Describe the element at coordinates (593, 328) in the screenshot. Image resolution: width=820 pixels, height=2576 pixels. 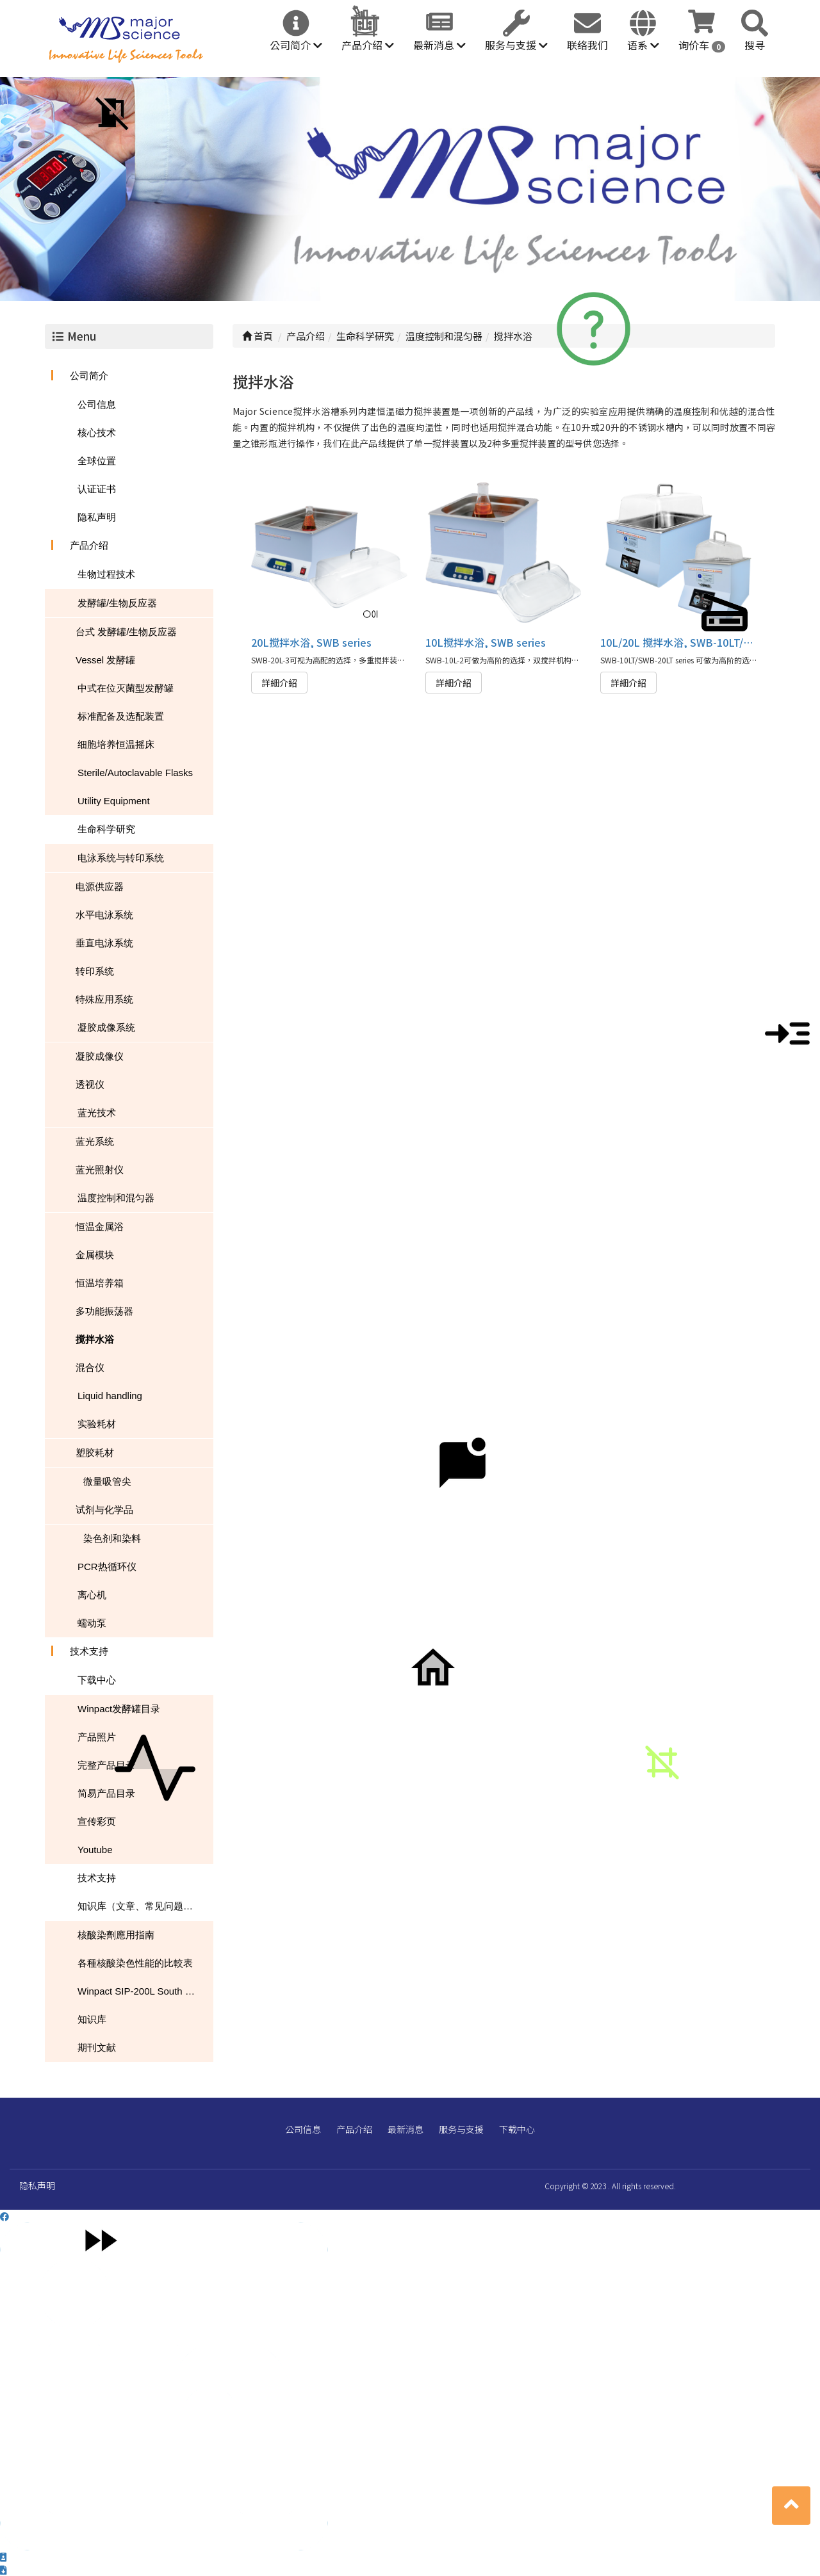
I see `access help or support` at that location.